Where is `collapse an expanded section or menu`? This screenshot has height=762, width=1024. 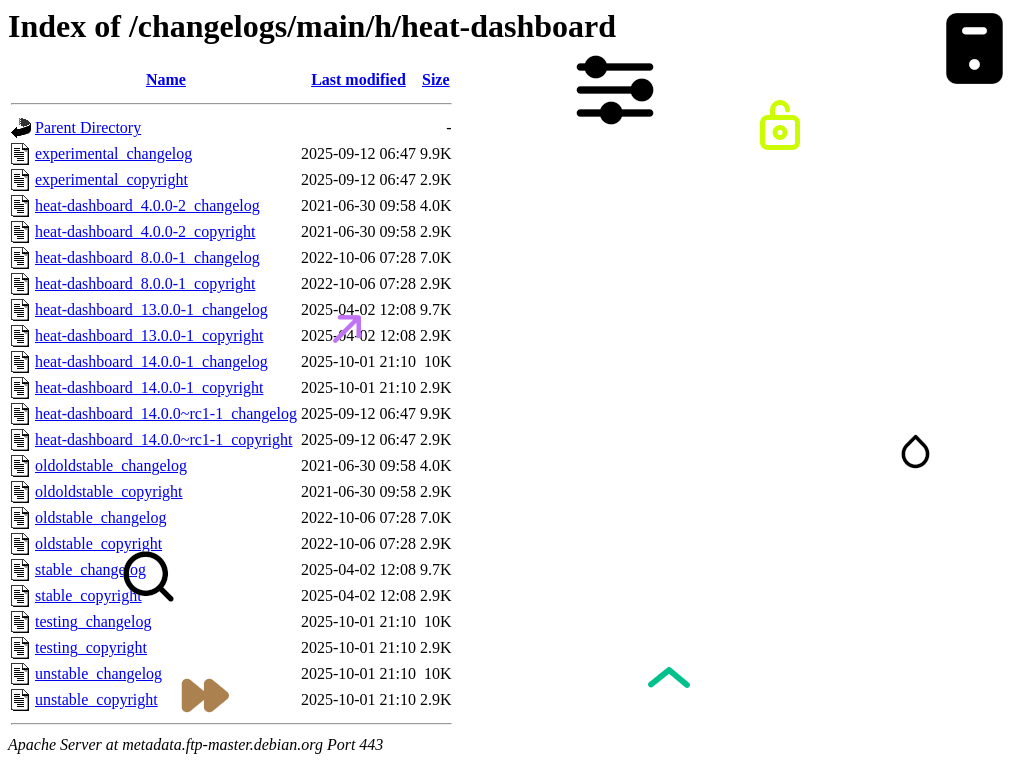
collapse an expanded section or menu is located at coordinates (669, 679).